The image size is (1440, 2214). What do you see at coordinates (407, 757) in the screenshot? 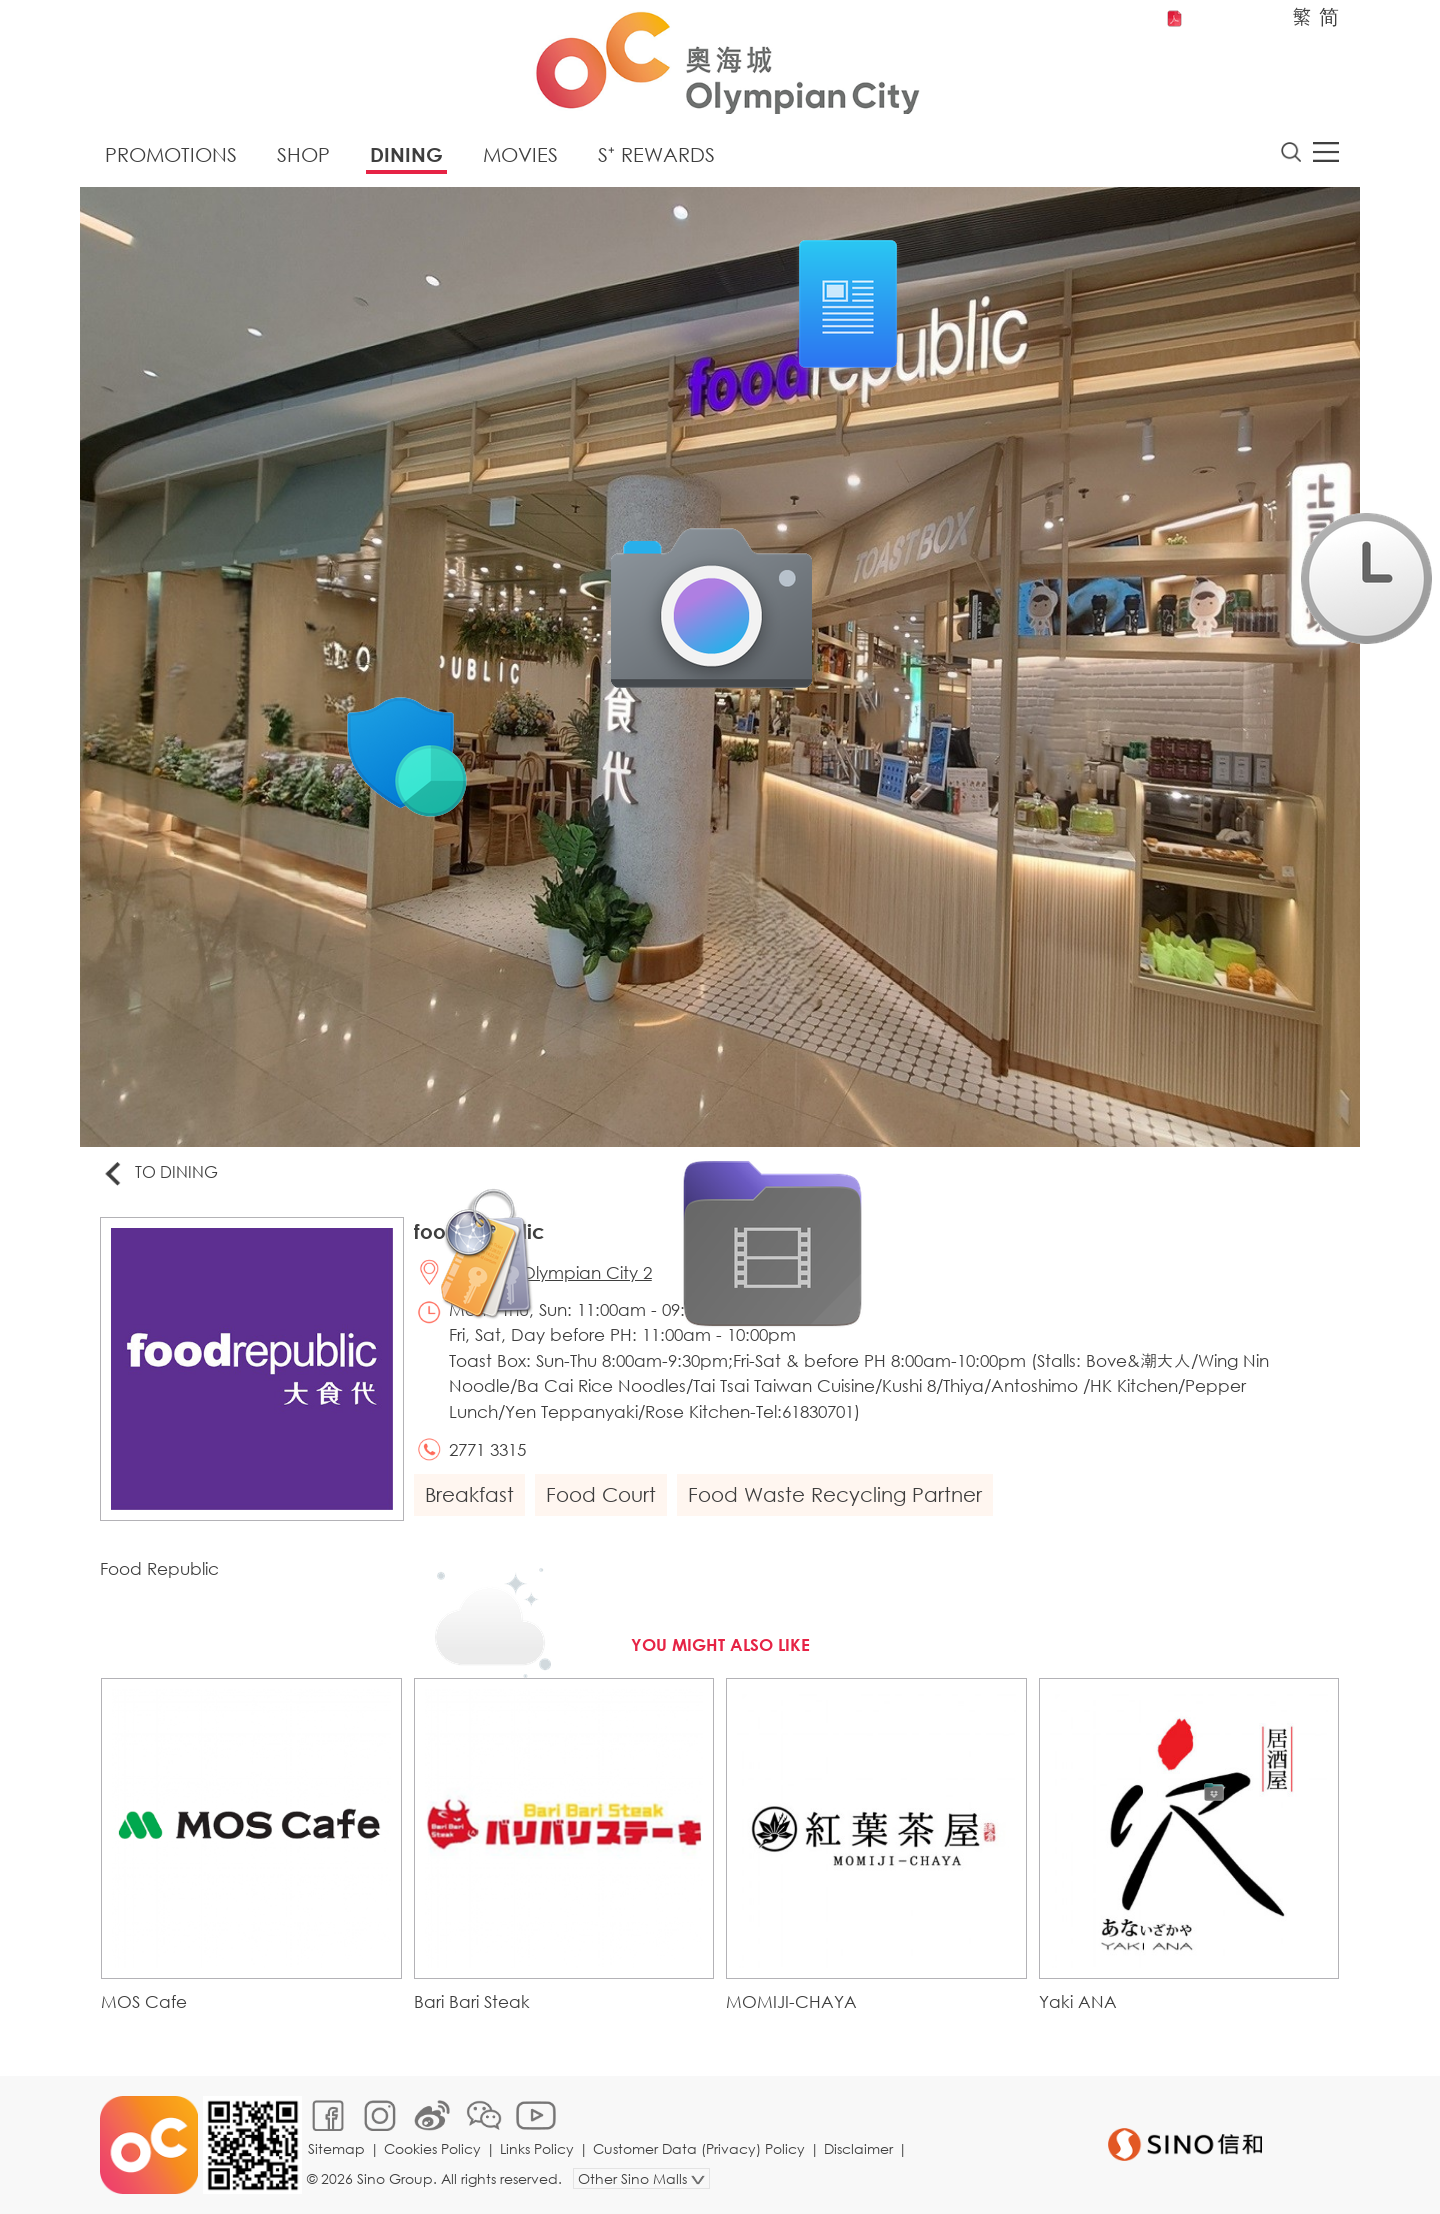
I see `view security status or protection settings` at bounding box center [407, 757].